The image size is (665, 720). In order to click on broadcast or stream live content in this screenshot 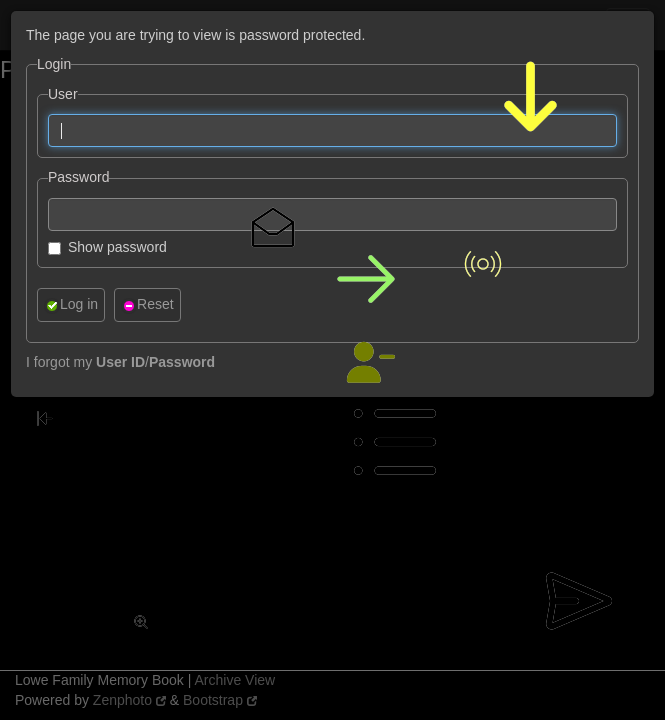, I will do `click(483, 264)`.